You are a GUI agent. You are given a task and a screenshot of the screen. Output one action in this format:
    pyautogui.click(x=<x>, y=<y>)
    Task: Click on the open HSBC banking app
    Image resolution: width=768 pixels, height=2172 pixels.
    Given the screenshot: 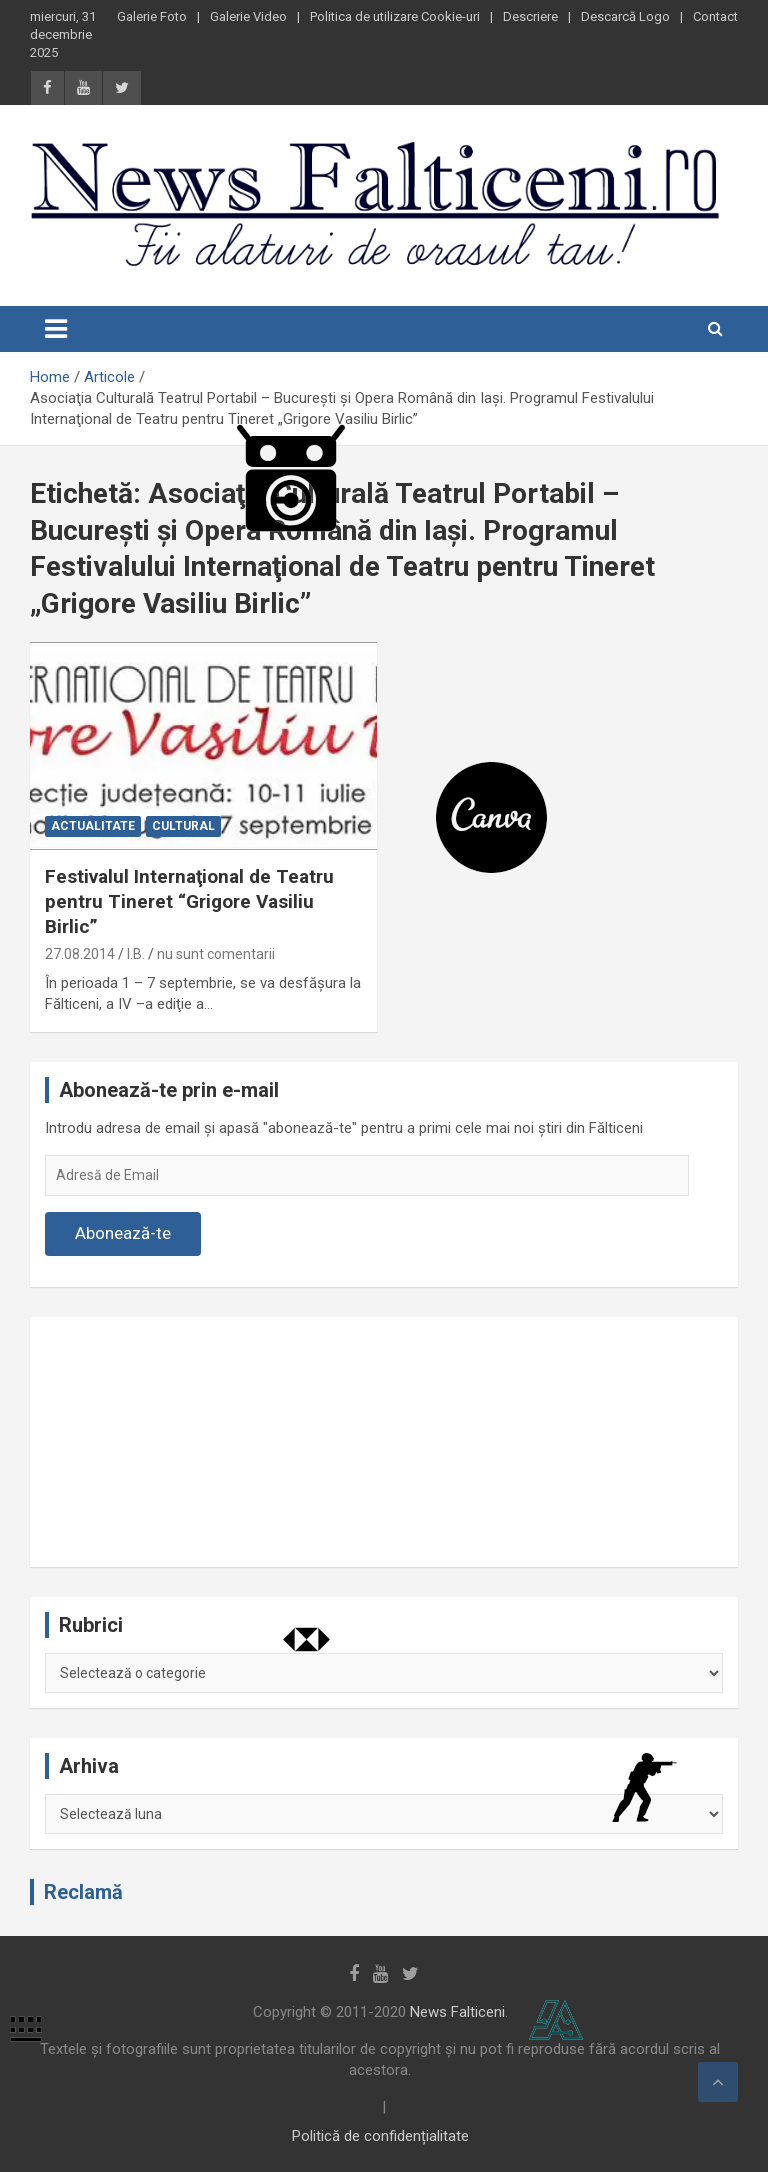 What is the action you would take?
    pyautogui.click(x=306, y=1639)
    